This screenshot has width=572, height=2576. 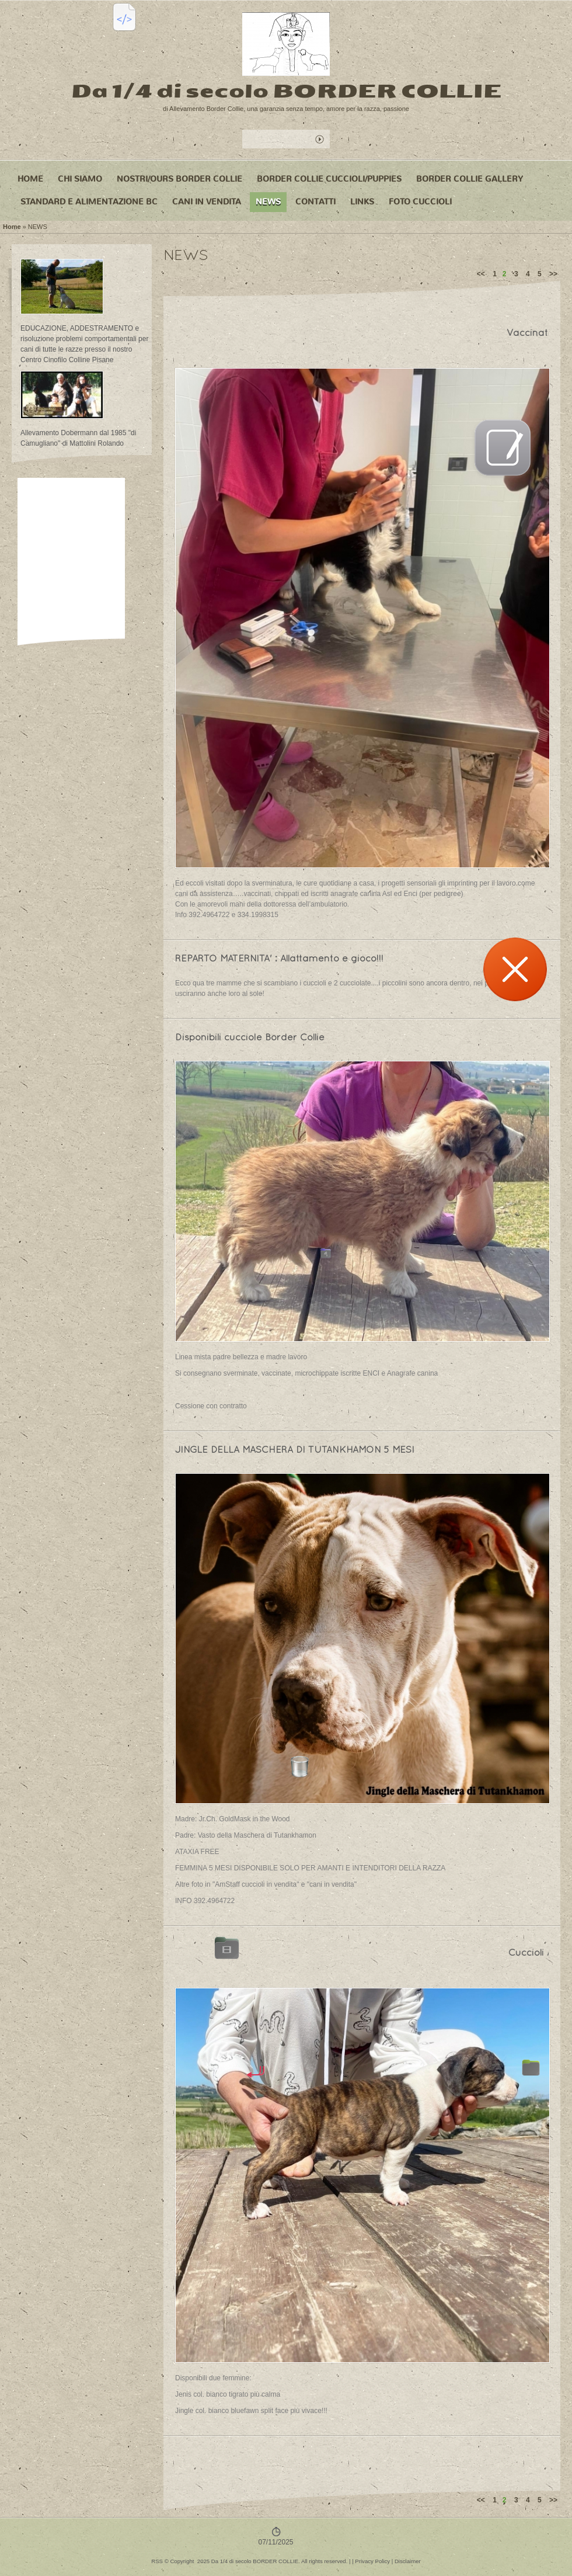 I want to click on reply to all recipients of an email, so click(x=255, y=2071).